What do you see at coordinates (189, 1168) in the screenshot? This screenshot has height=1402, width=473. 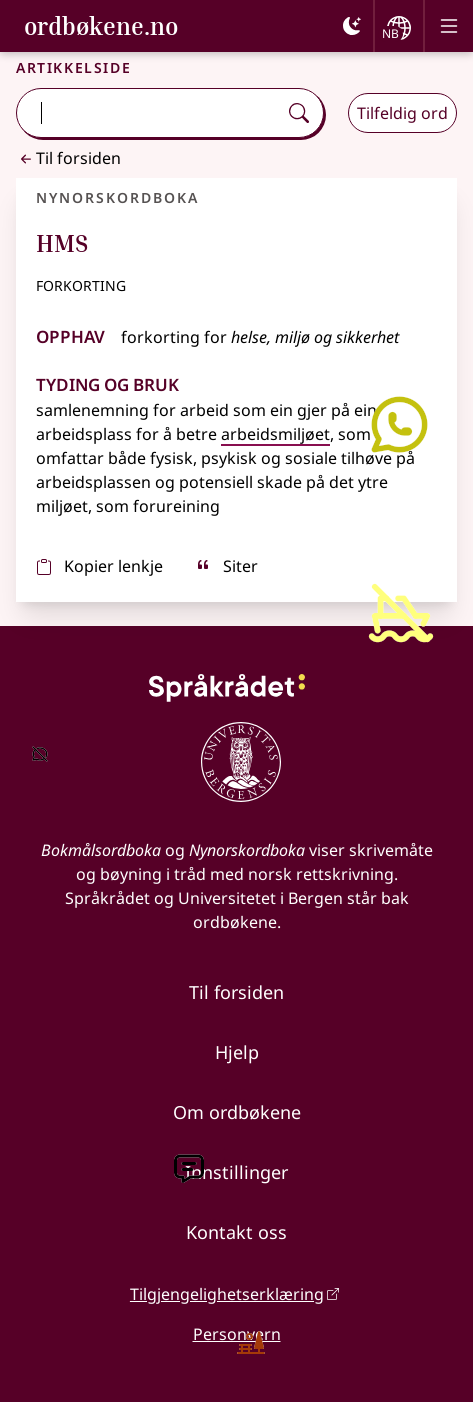 I see `open messaging or chat` at bounding box center [189, 1168].